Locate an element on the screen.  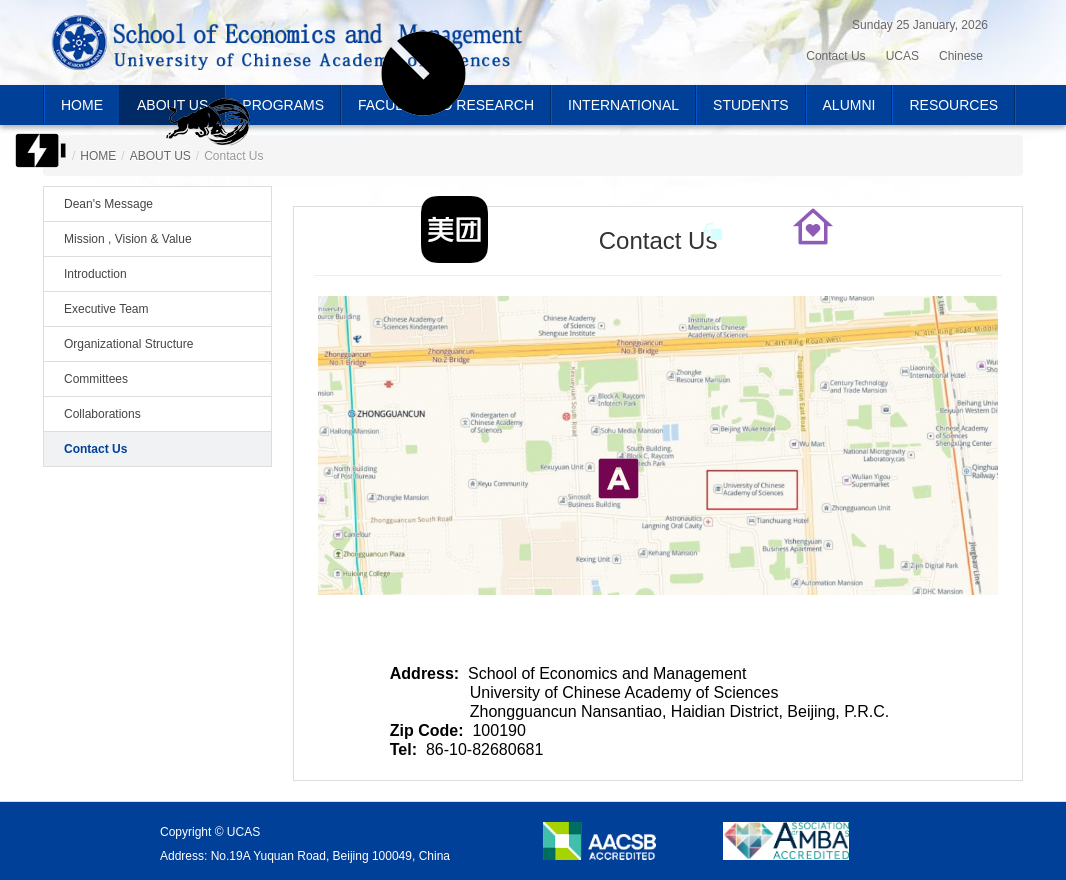
Red Bull brand logo is located at coordinates (208, 122).